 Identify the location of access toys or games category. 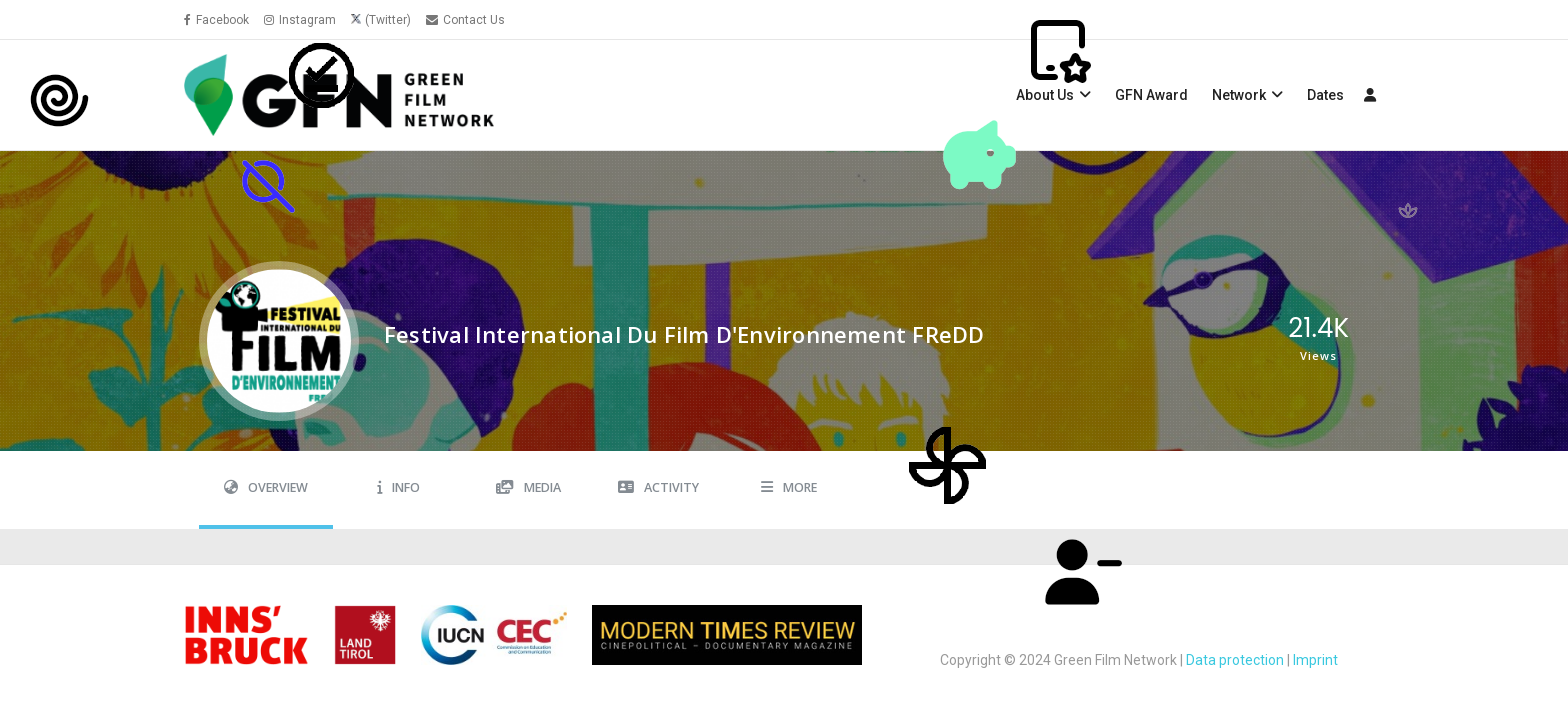
(947, 465).